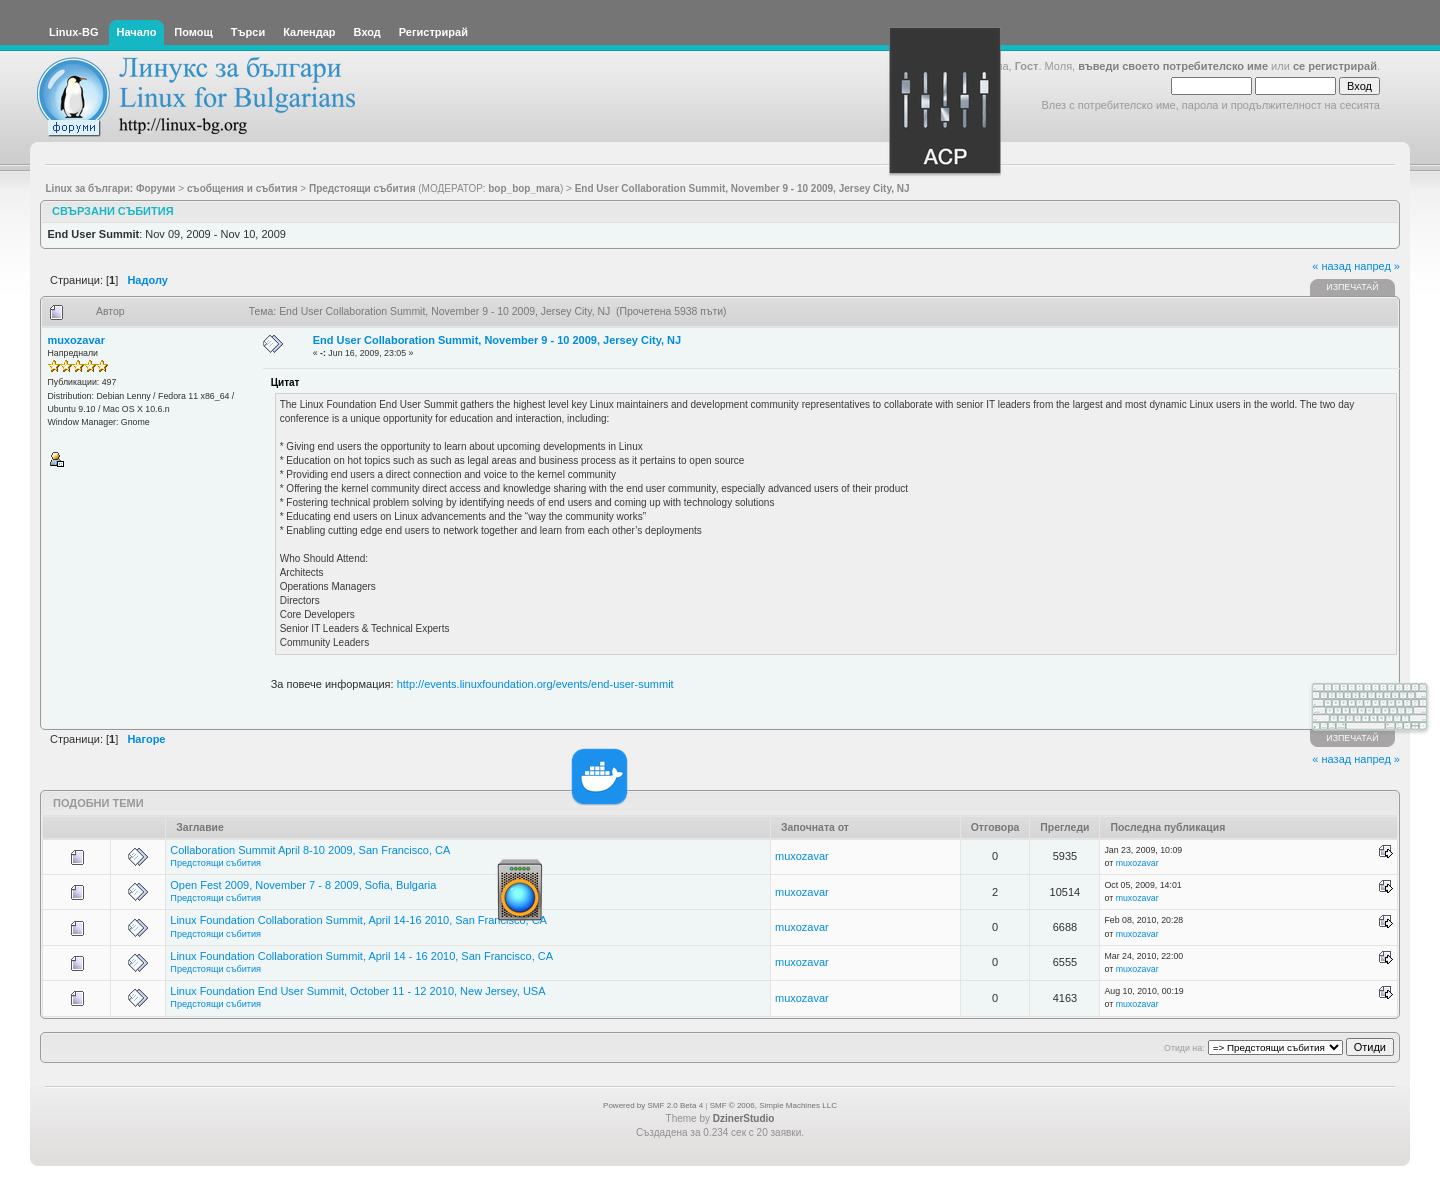 The width and height of the screenshot is (1440, 1186). I want to click on open audio control panel settings, so click(945, 104).